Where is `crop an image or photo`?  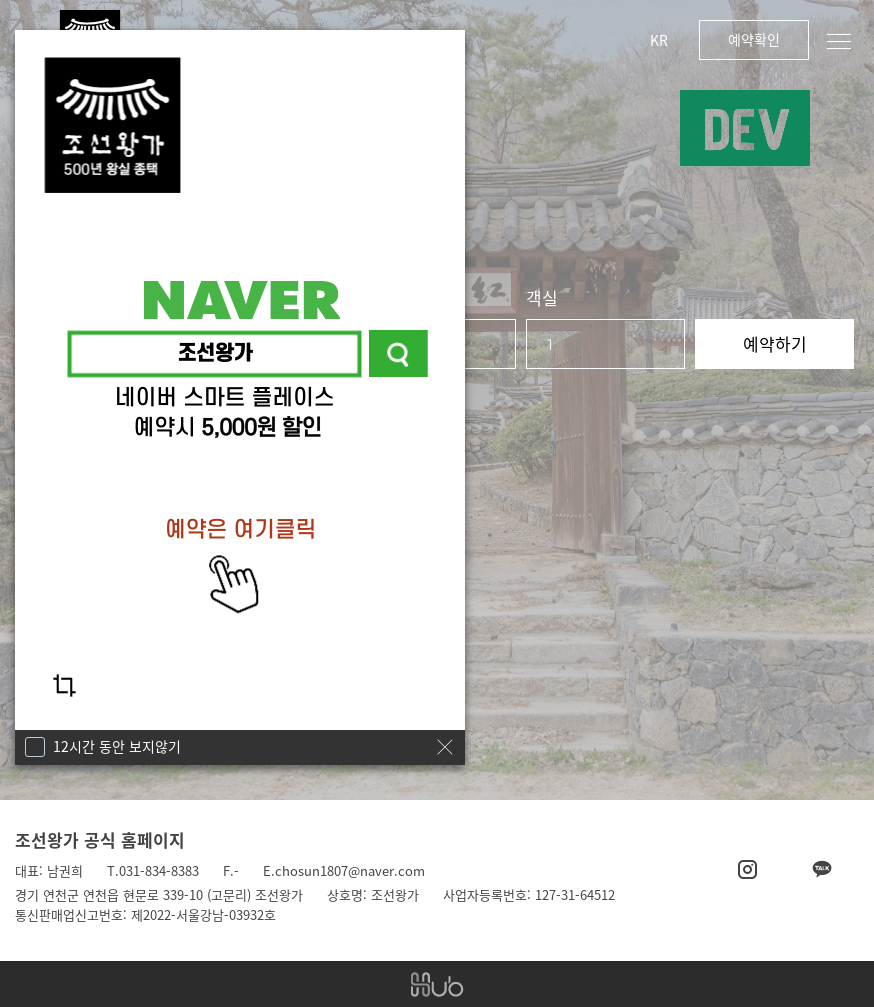 crop an image or photo is located at coordinates (64, 685).